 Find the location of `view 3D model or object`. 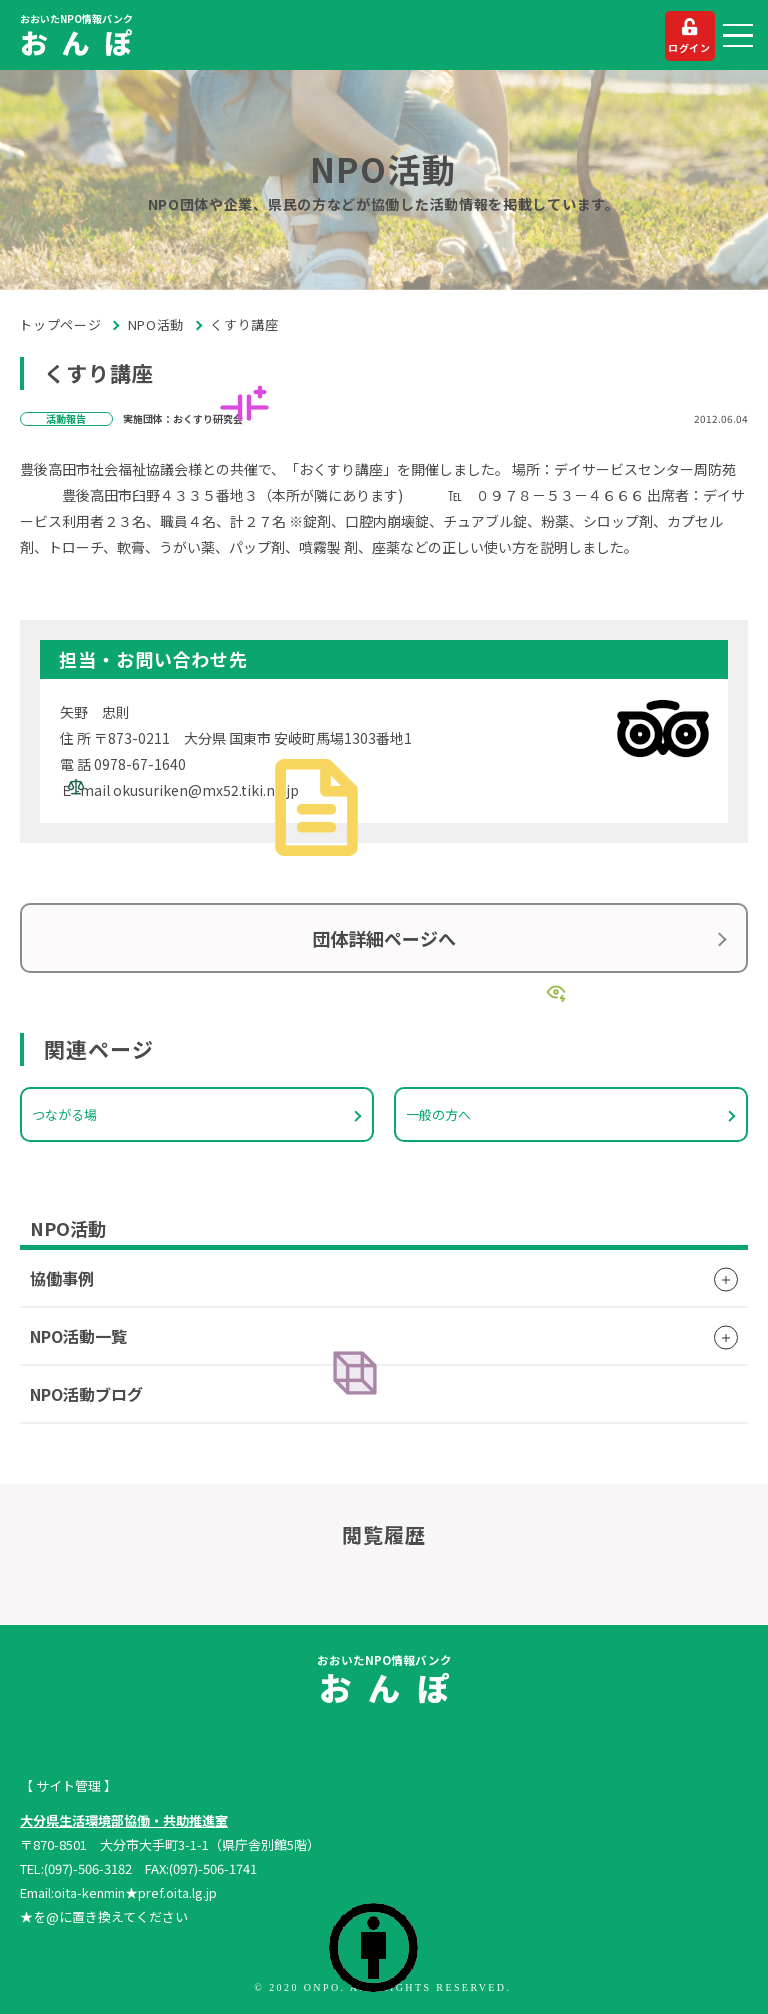

view 3D model or object is located at coordinates (355, 1373).